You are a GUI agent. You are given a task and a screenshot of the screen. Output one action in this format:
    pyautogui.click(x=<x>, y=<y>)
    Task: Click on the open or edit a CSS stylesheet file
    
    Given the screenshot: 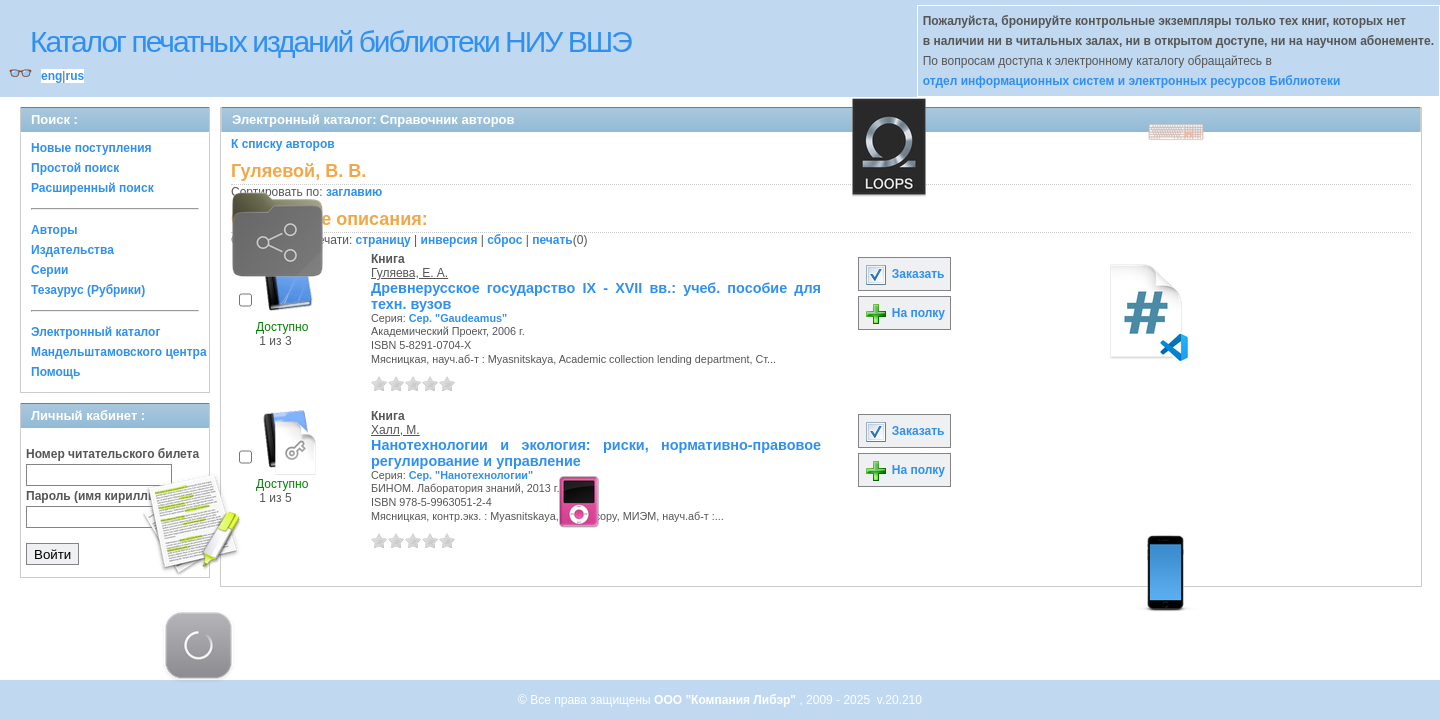 What is the action you would take?
    pyautogui.click(x=1146, y=313)
    